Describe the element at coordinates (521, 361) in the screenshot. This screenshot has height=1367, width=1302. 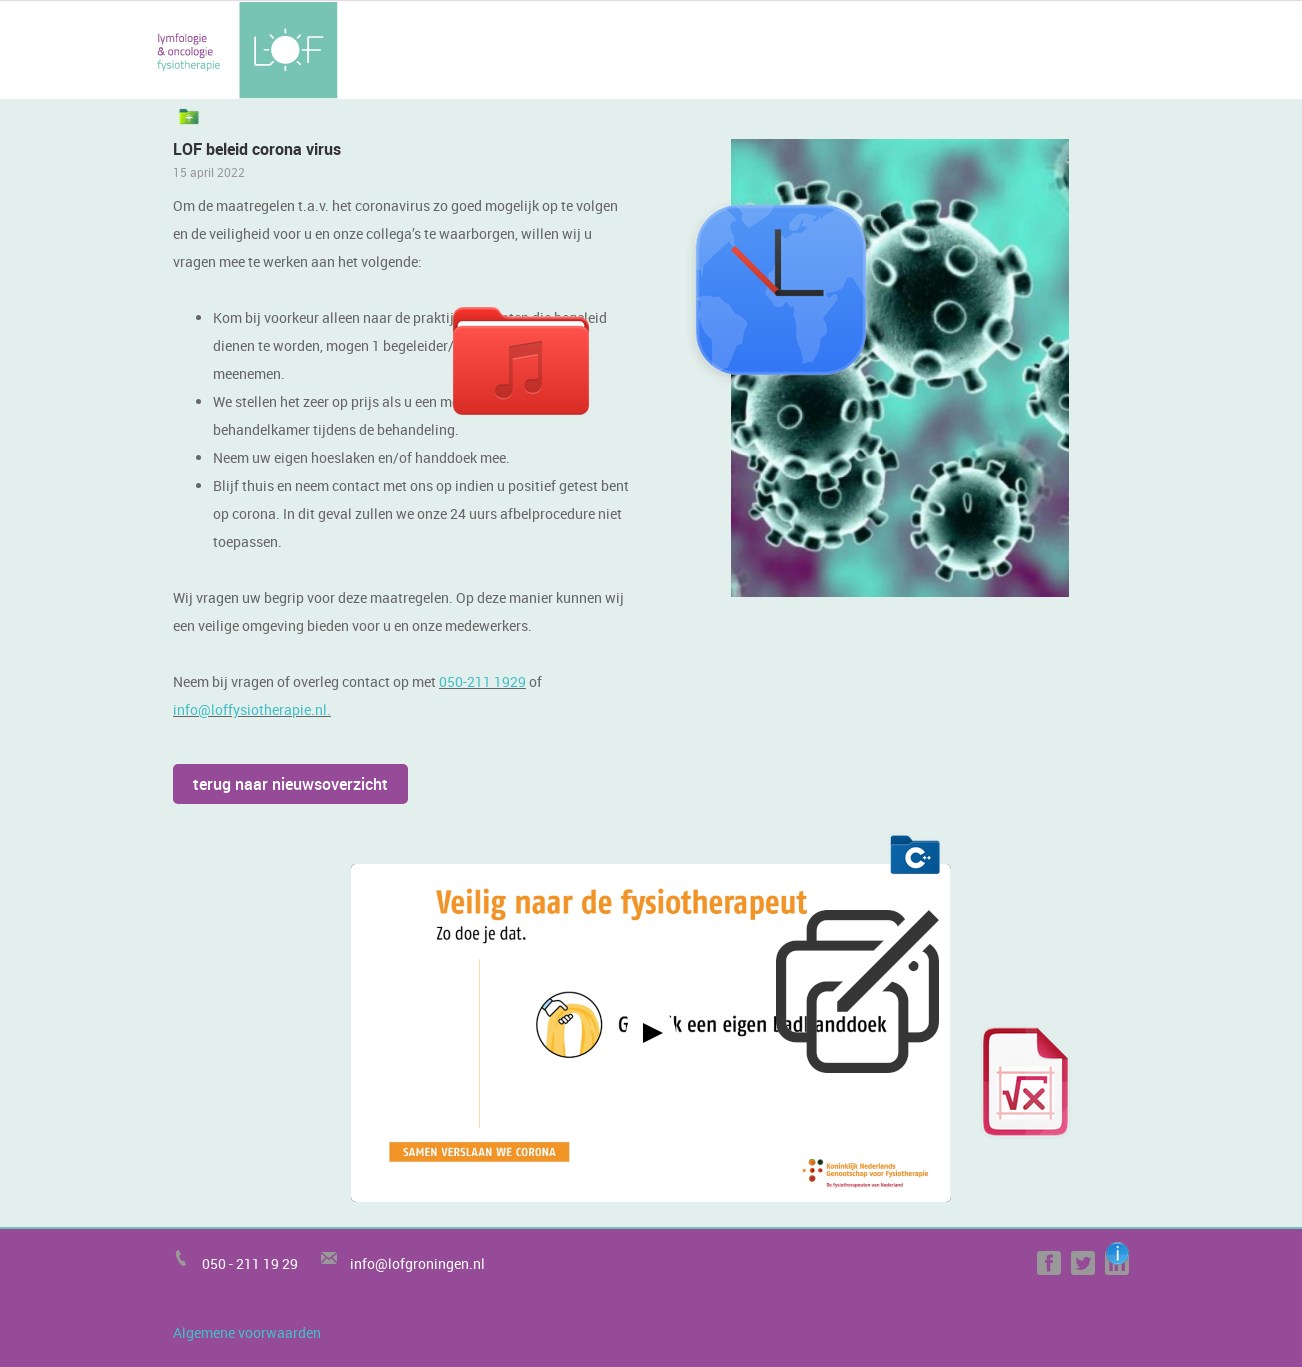
I see `open your music files folder` at that location.